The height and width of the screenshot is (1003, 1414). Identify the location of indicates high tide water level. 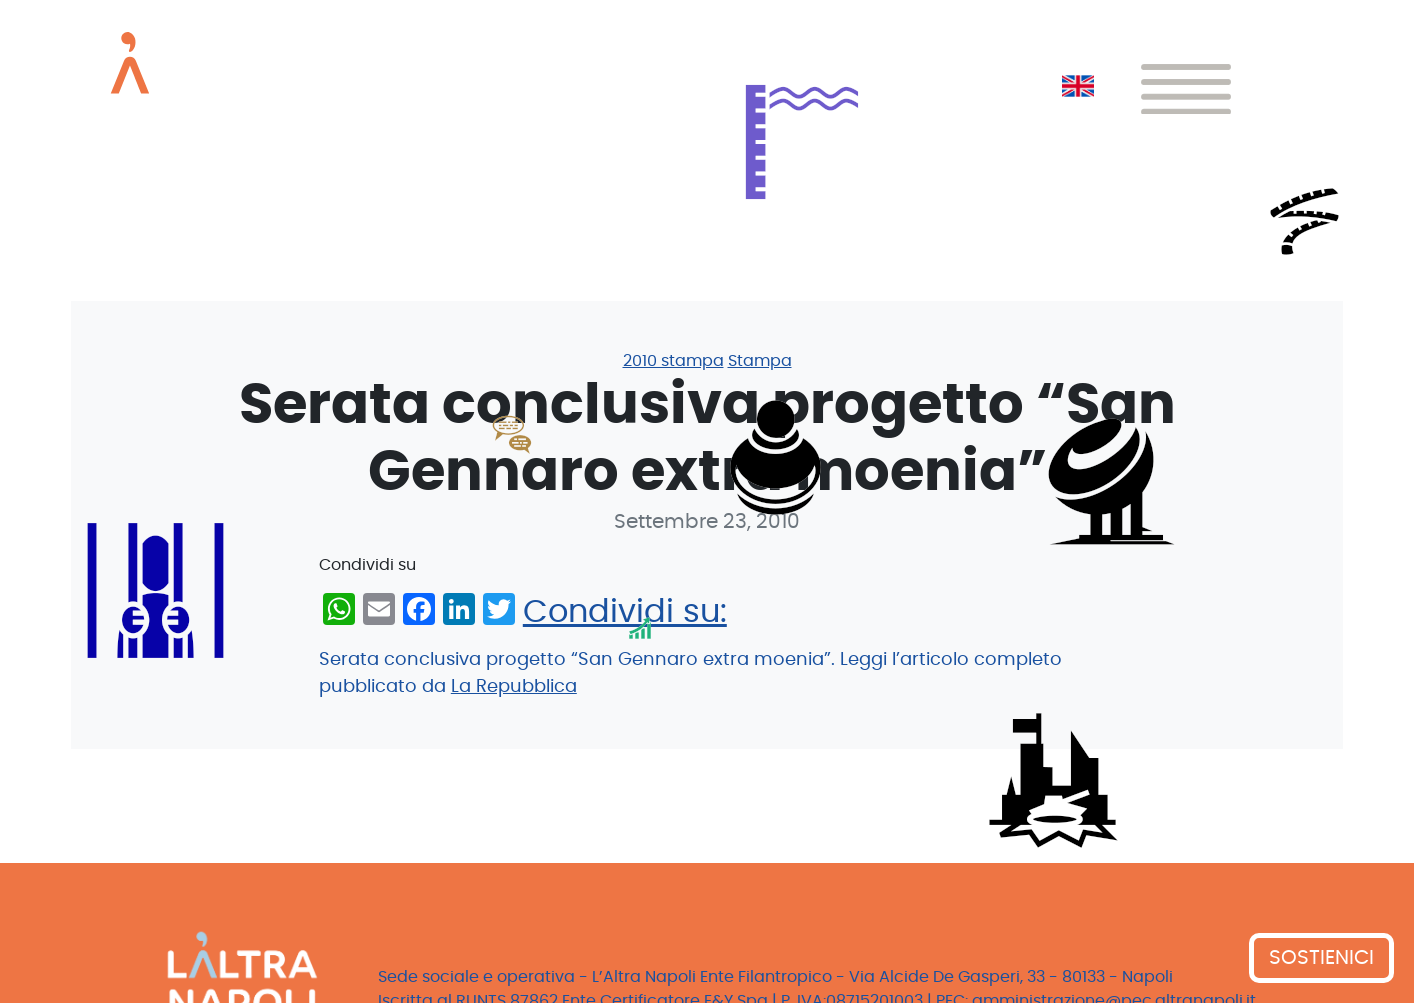
(799, 142).